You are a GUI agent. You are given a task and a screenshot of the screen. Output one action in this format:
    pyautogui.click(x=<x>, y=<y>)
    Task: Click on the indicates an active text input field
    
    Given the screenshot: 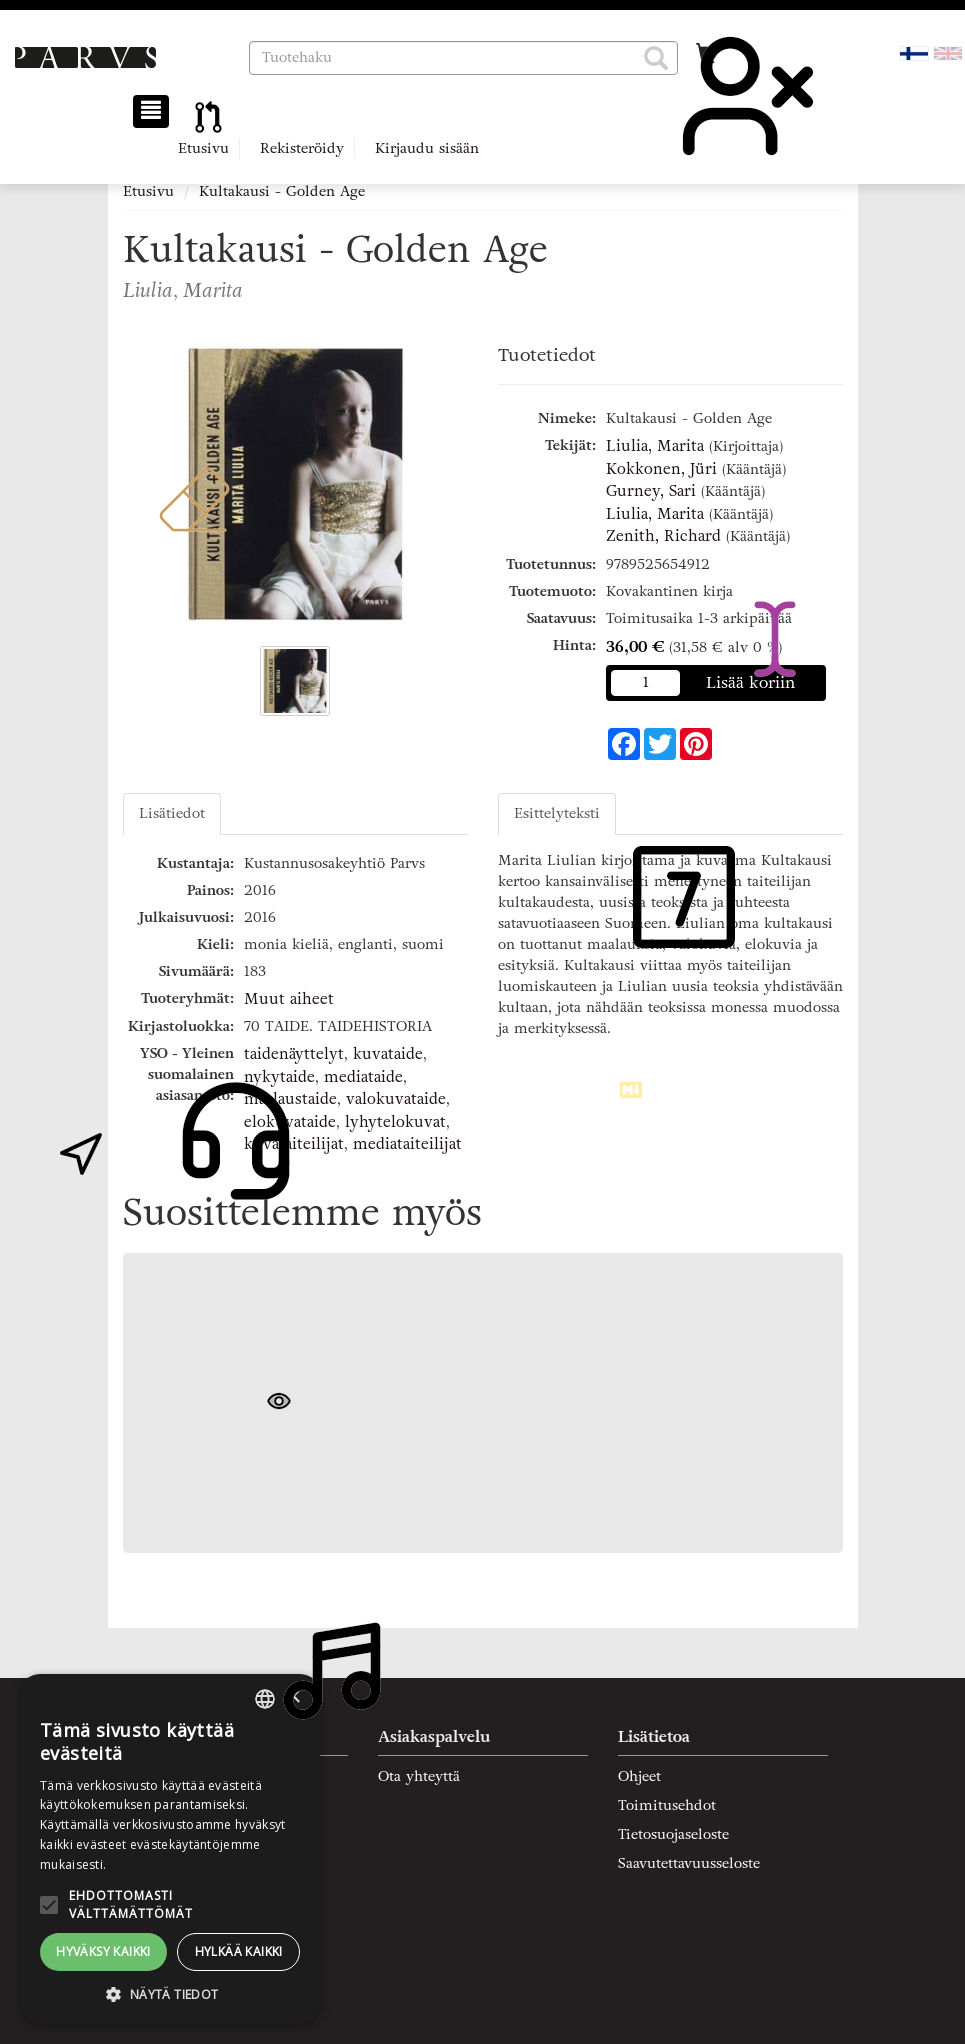 What is the action you would take?
    pyautogui.click(x=775, y=639)
    